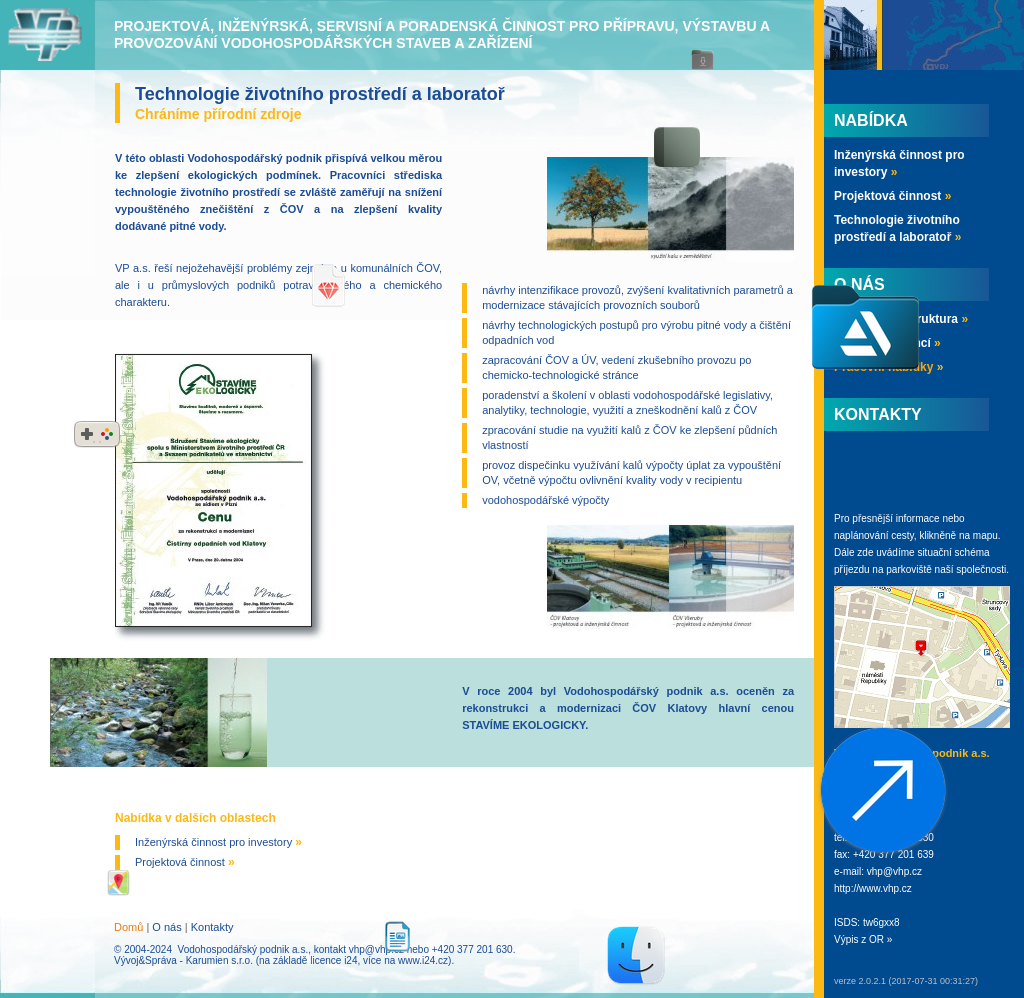 The width and height of the screenshot is (1024, 998). What do you see at coordinates (97, 434) in the screenshot?
I see `open games and entertainment apps` at bounding box center [97, 434].